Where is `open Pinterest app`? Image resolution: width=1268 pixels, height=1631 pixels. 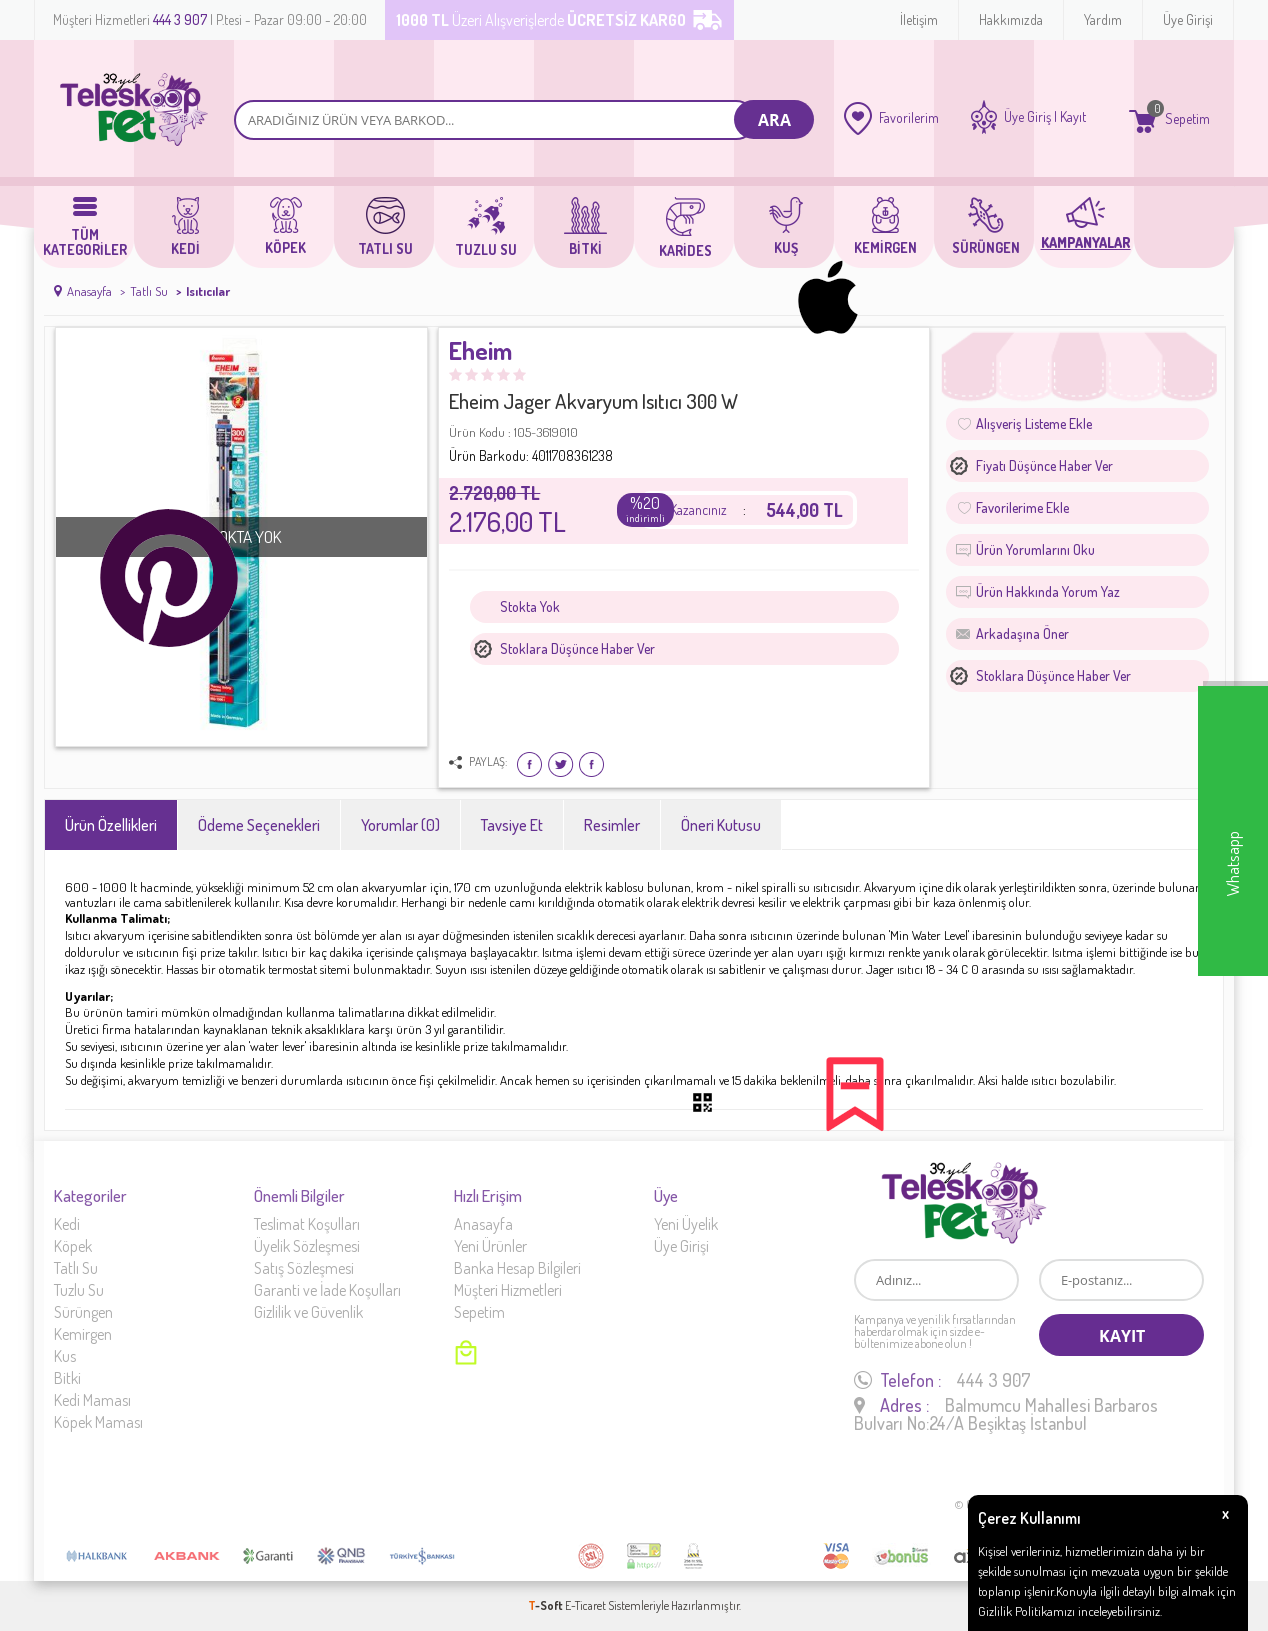 open Pinterest app is located at coordinates (169, 578).